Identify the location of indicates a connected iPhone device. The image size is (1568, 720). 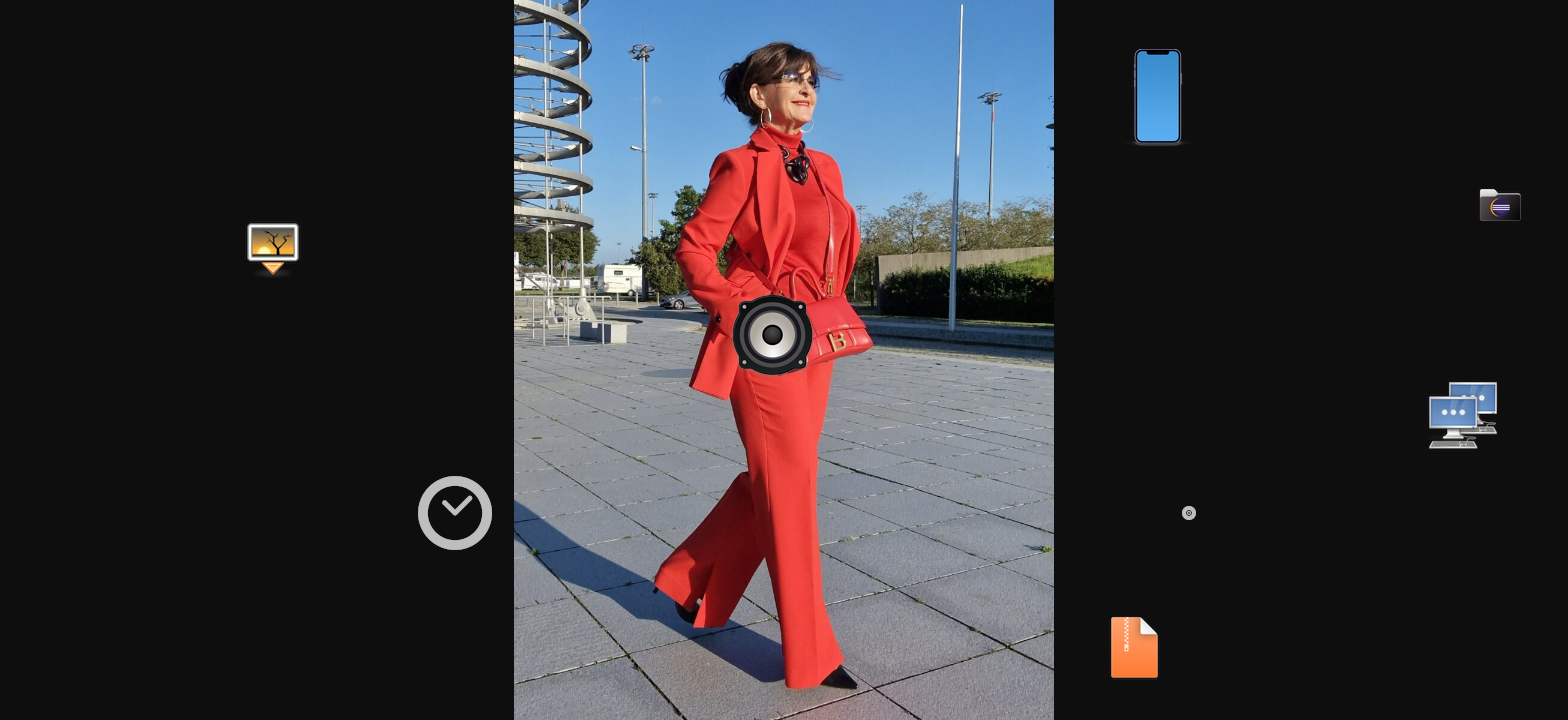
(1158, 98).